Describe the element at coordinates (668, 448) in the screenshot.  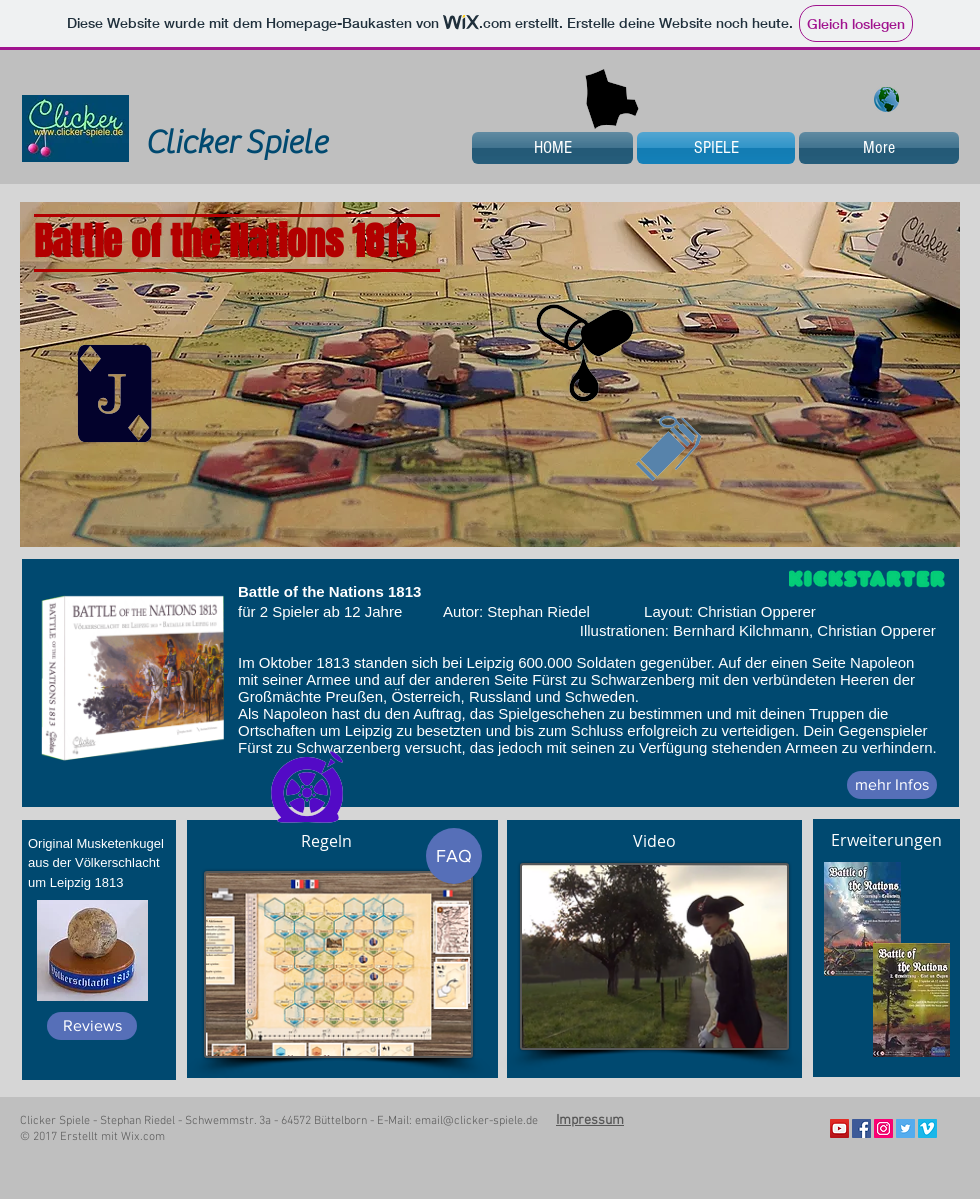
I see `equip stun grenade weapon` at that location.